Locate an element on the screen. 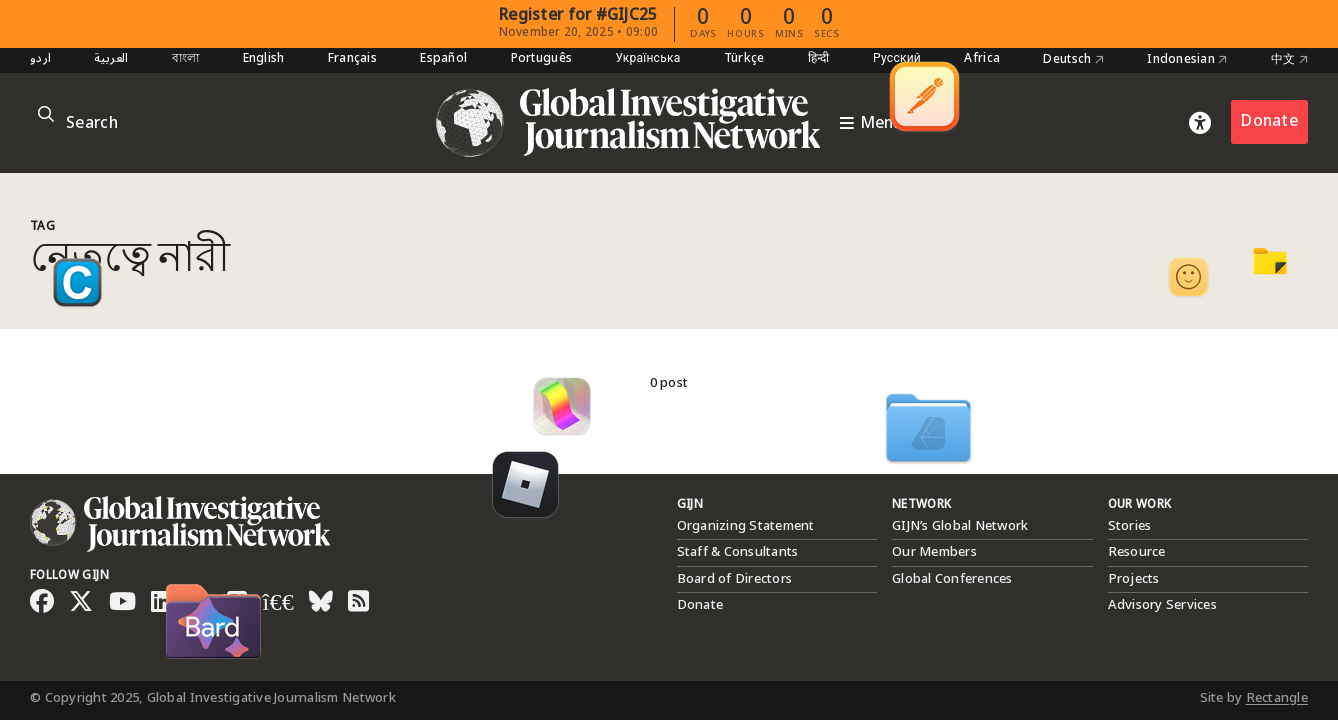 Image resolution: width=1338 pixels, height=720 pixels. open grapher to plot mathematical equations is located at coordinates (562, 406).